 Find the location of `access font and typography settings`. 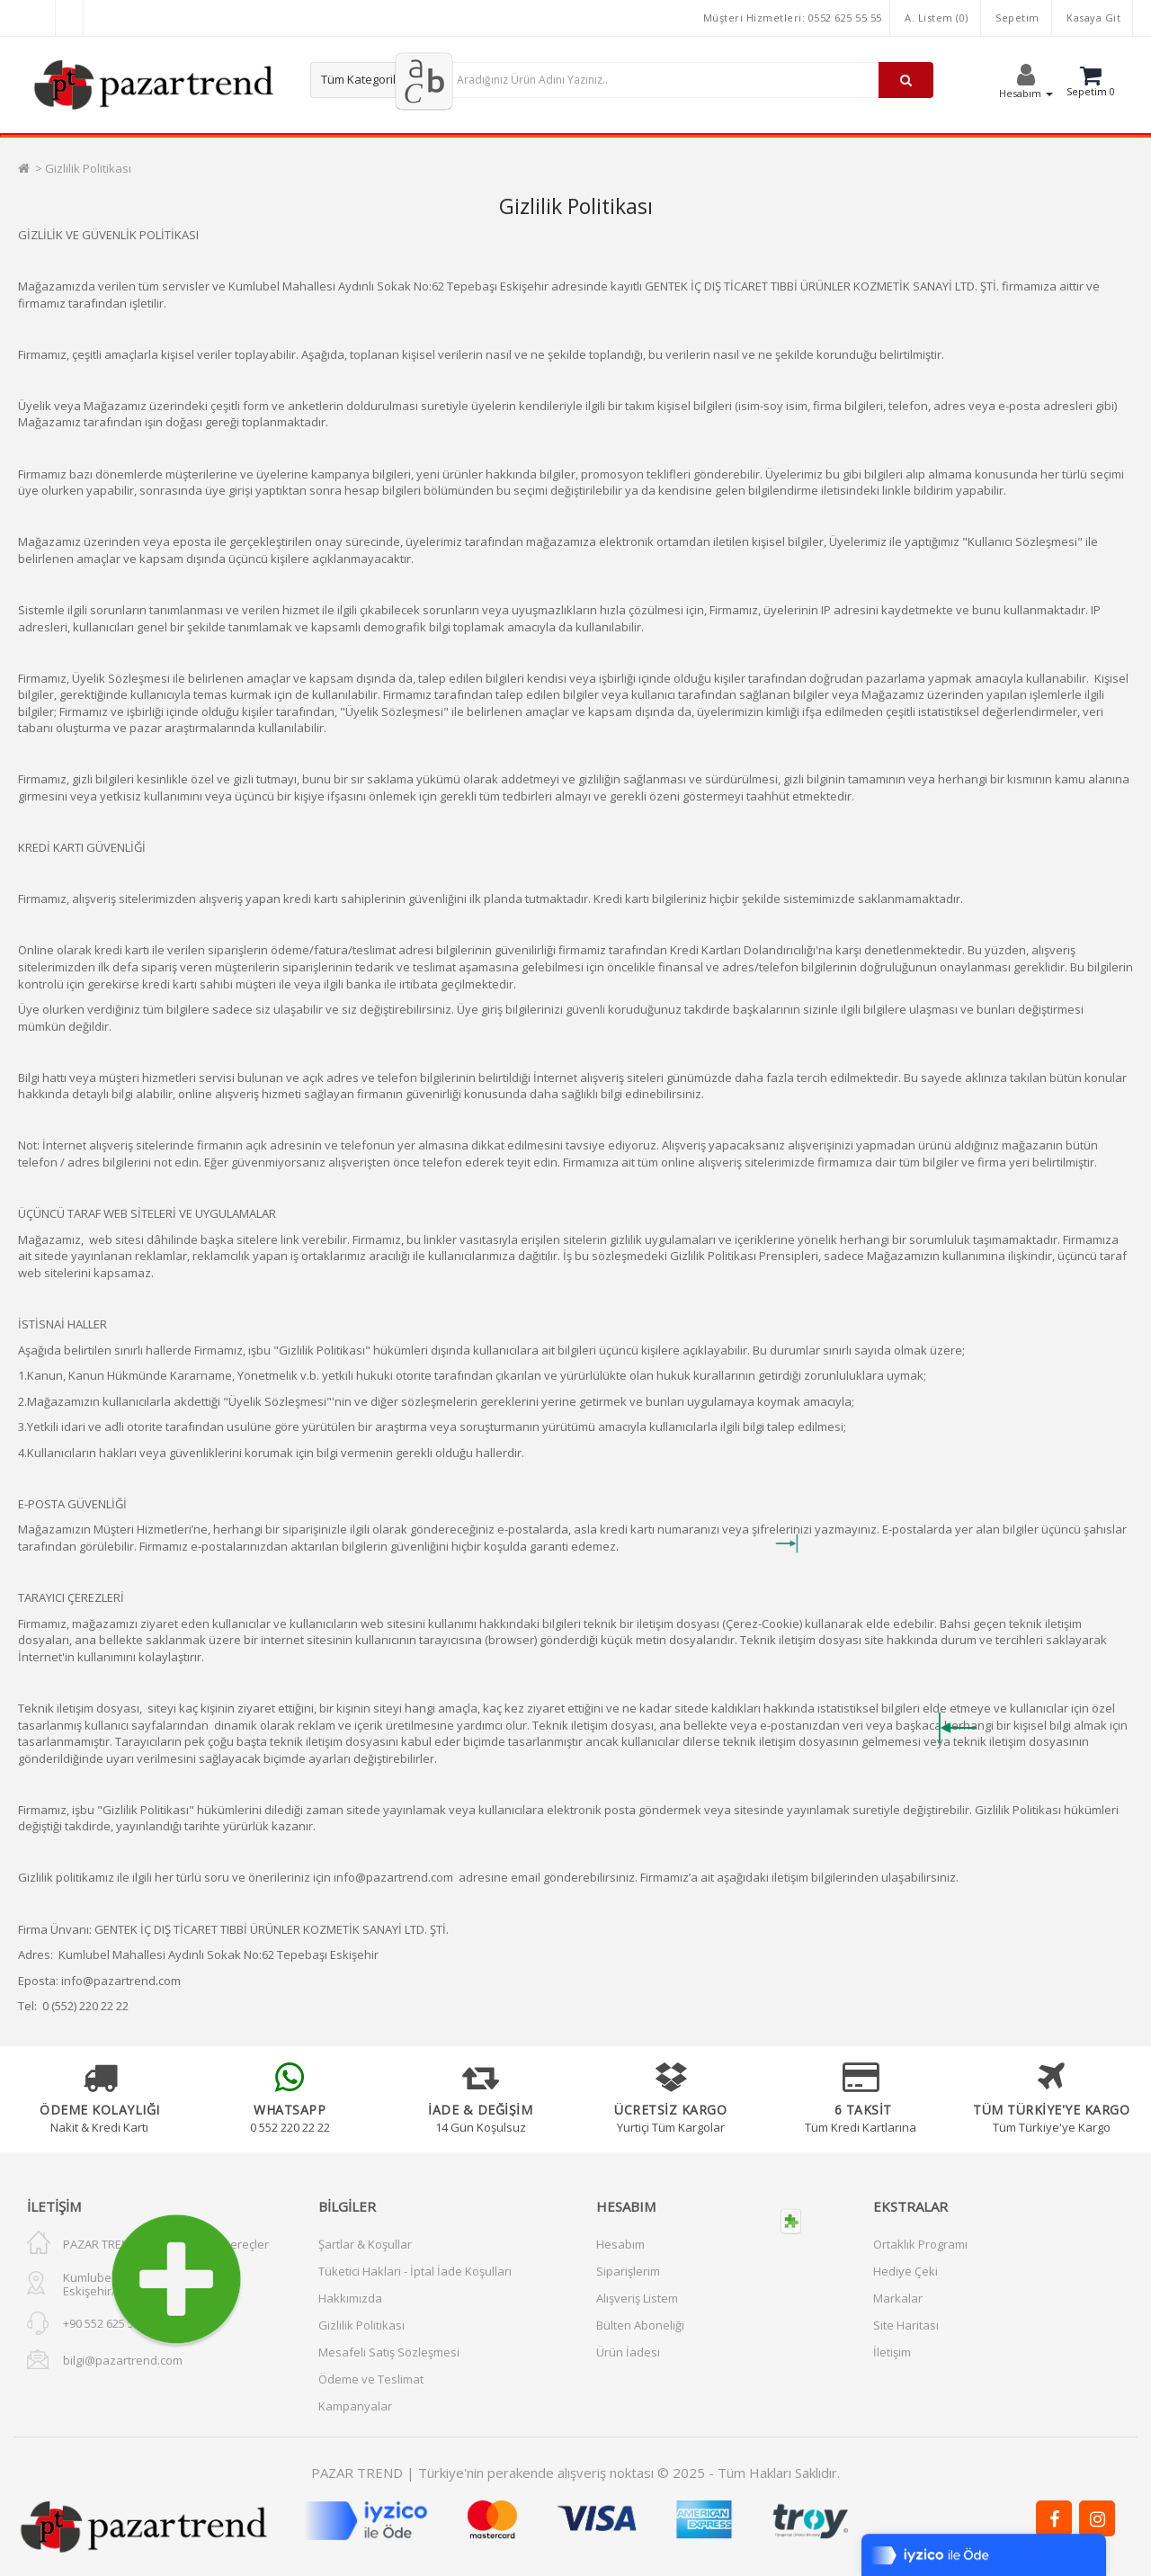

access font and typography settings is located at coordinates (424, 81).